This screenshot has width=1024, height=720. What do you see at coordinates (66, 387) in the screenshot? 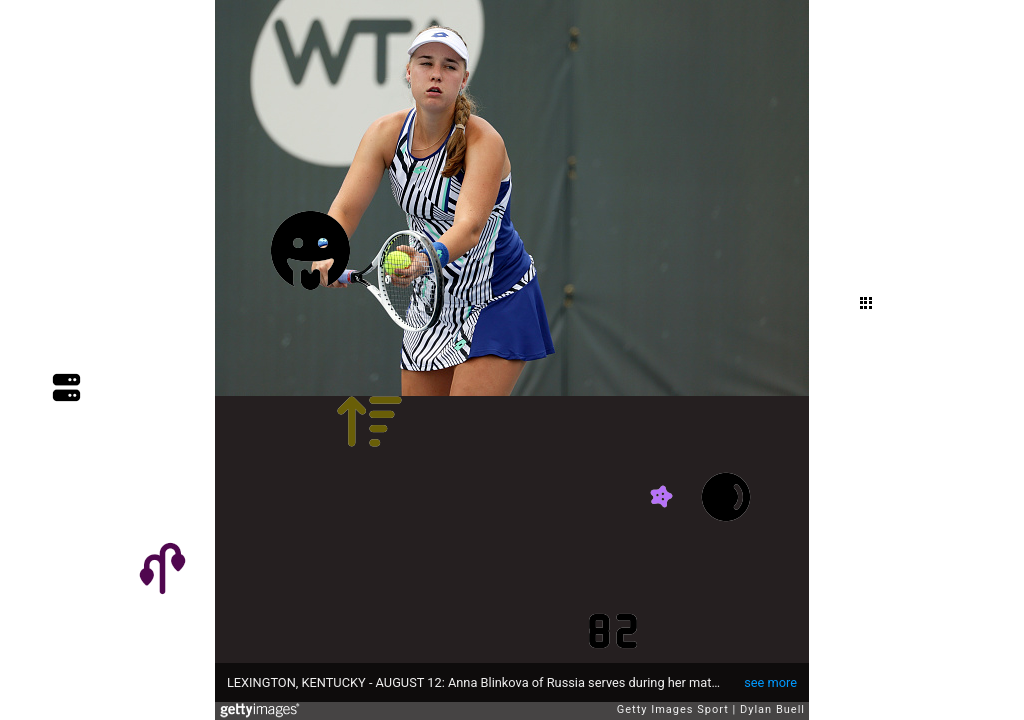
I see `access server settings or management` at bounding box center [66, 387].